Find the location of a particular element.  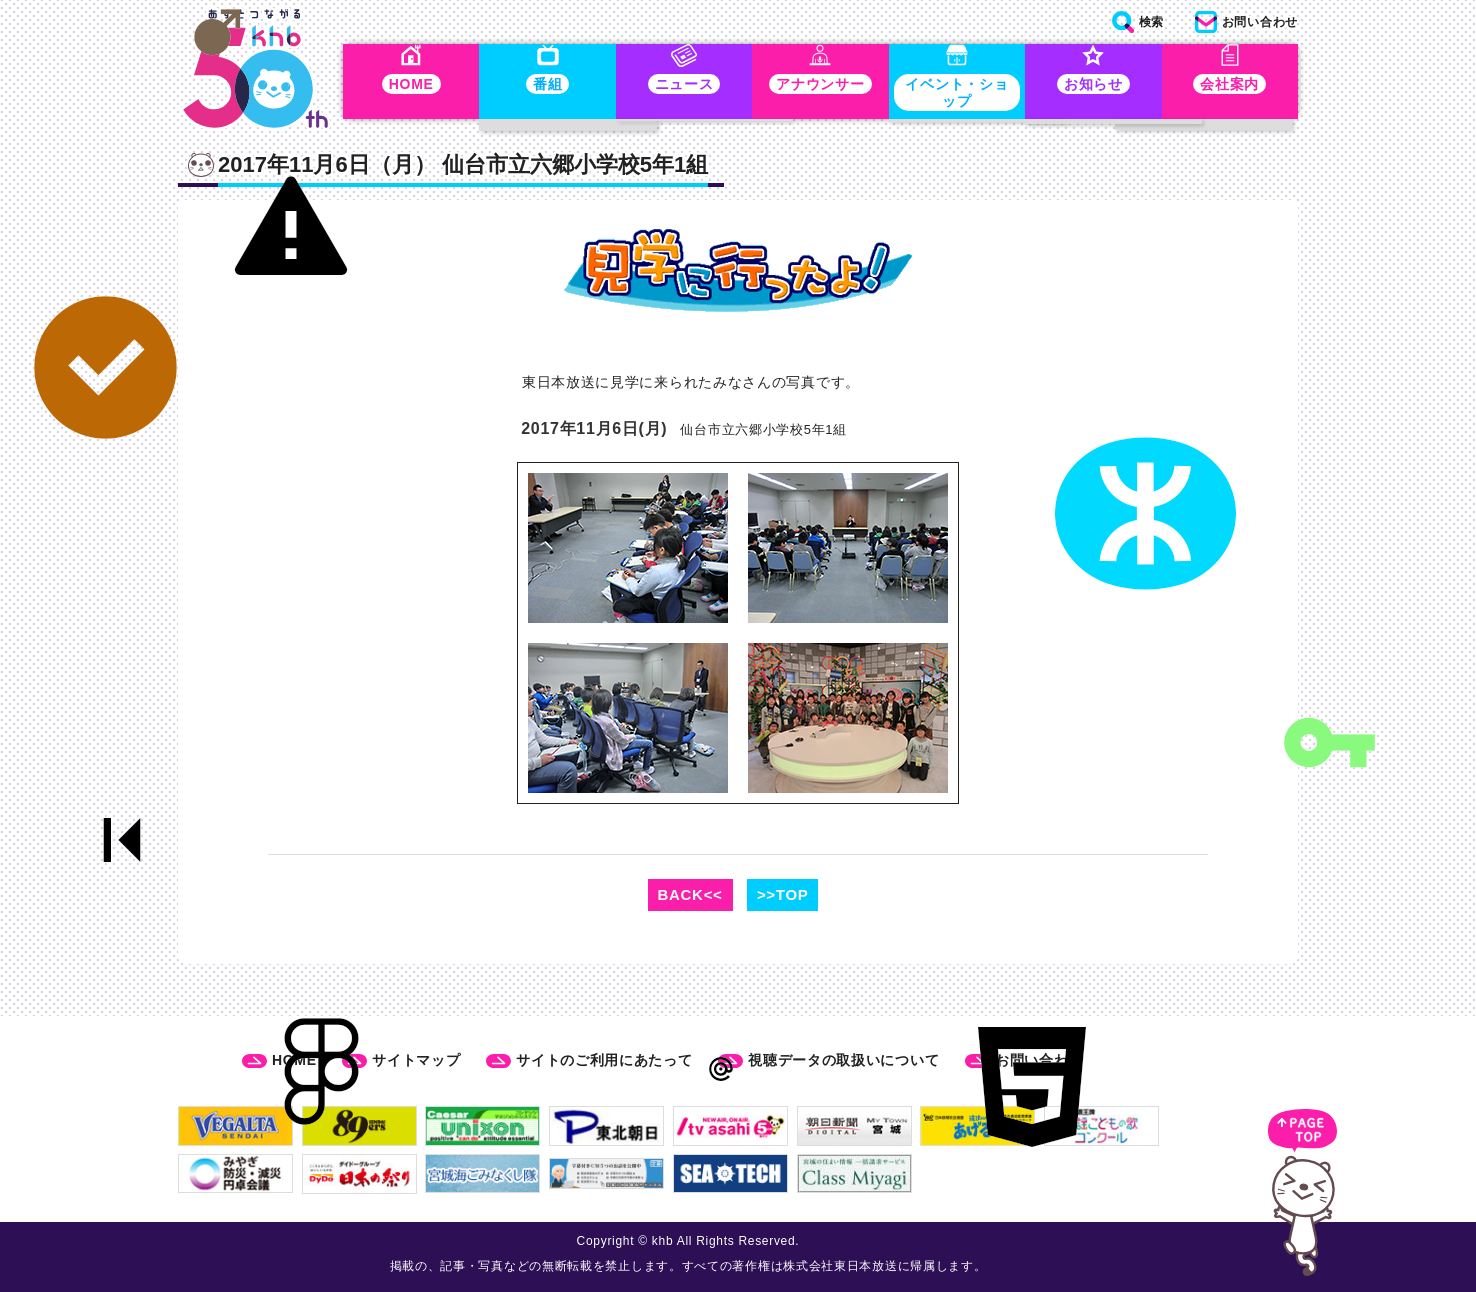

skip to previous track is located at coordinates (122, 840).